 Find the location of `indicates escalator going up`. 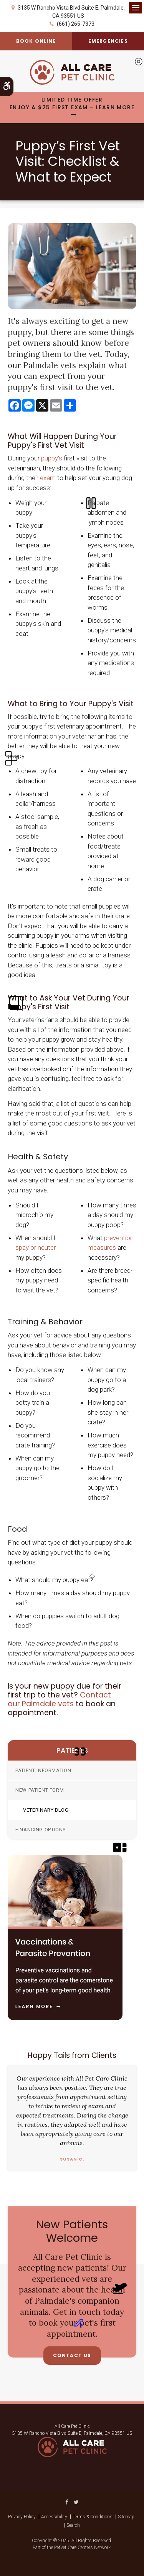

indicates escalator going up is located at coordinates (78, 2323).